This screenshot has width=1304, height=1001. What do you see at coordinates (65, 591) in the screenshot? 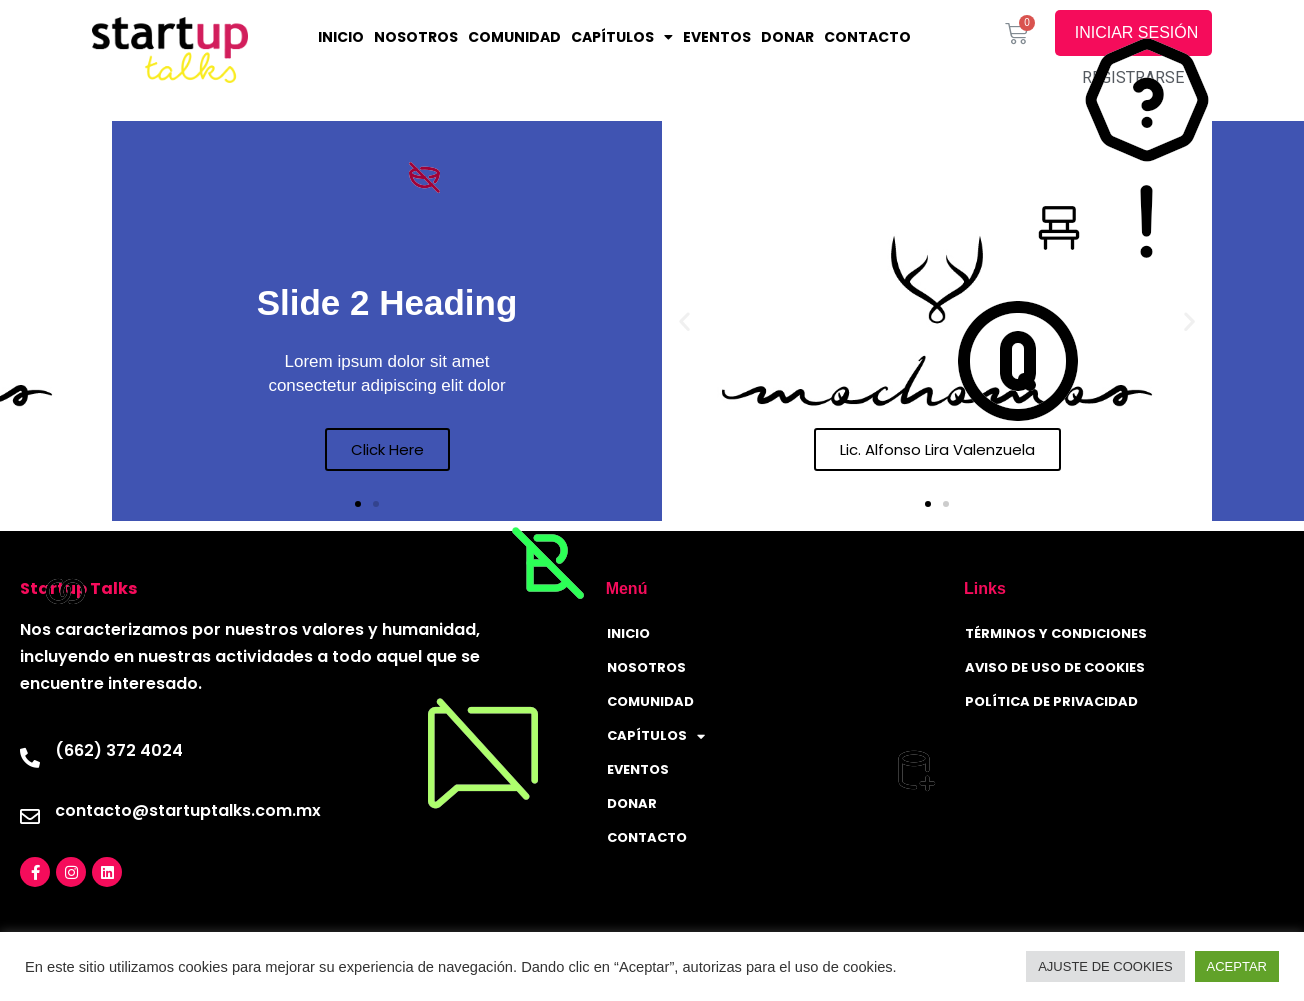
I see `view connections or relationships between items` at bounding box center [65, 591].